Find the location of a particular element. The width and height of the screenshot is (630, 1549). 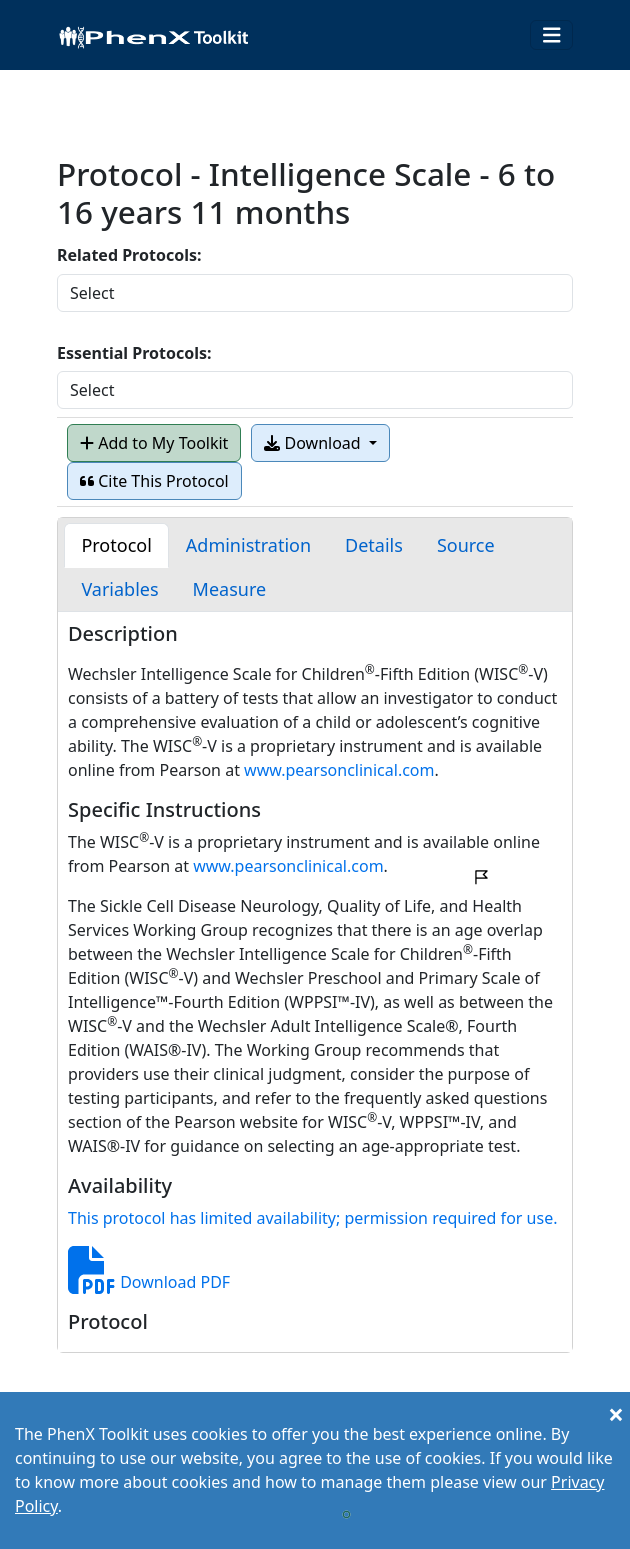

indicates a data point or marker on a graph is located at coordinates (346, 1514).